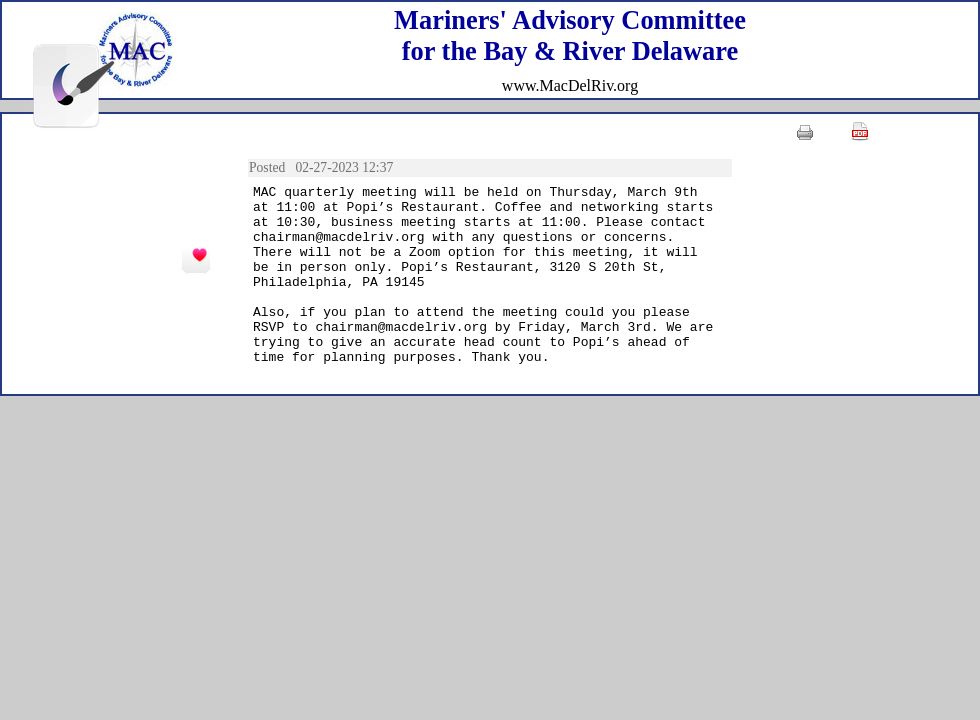 This screenshot has width=980, height=720. I want to click on create a new application or software project, so click(74, 86).